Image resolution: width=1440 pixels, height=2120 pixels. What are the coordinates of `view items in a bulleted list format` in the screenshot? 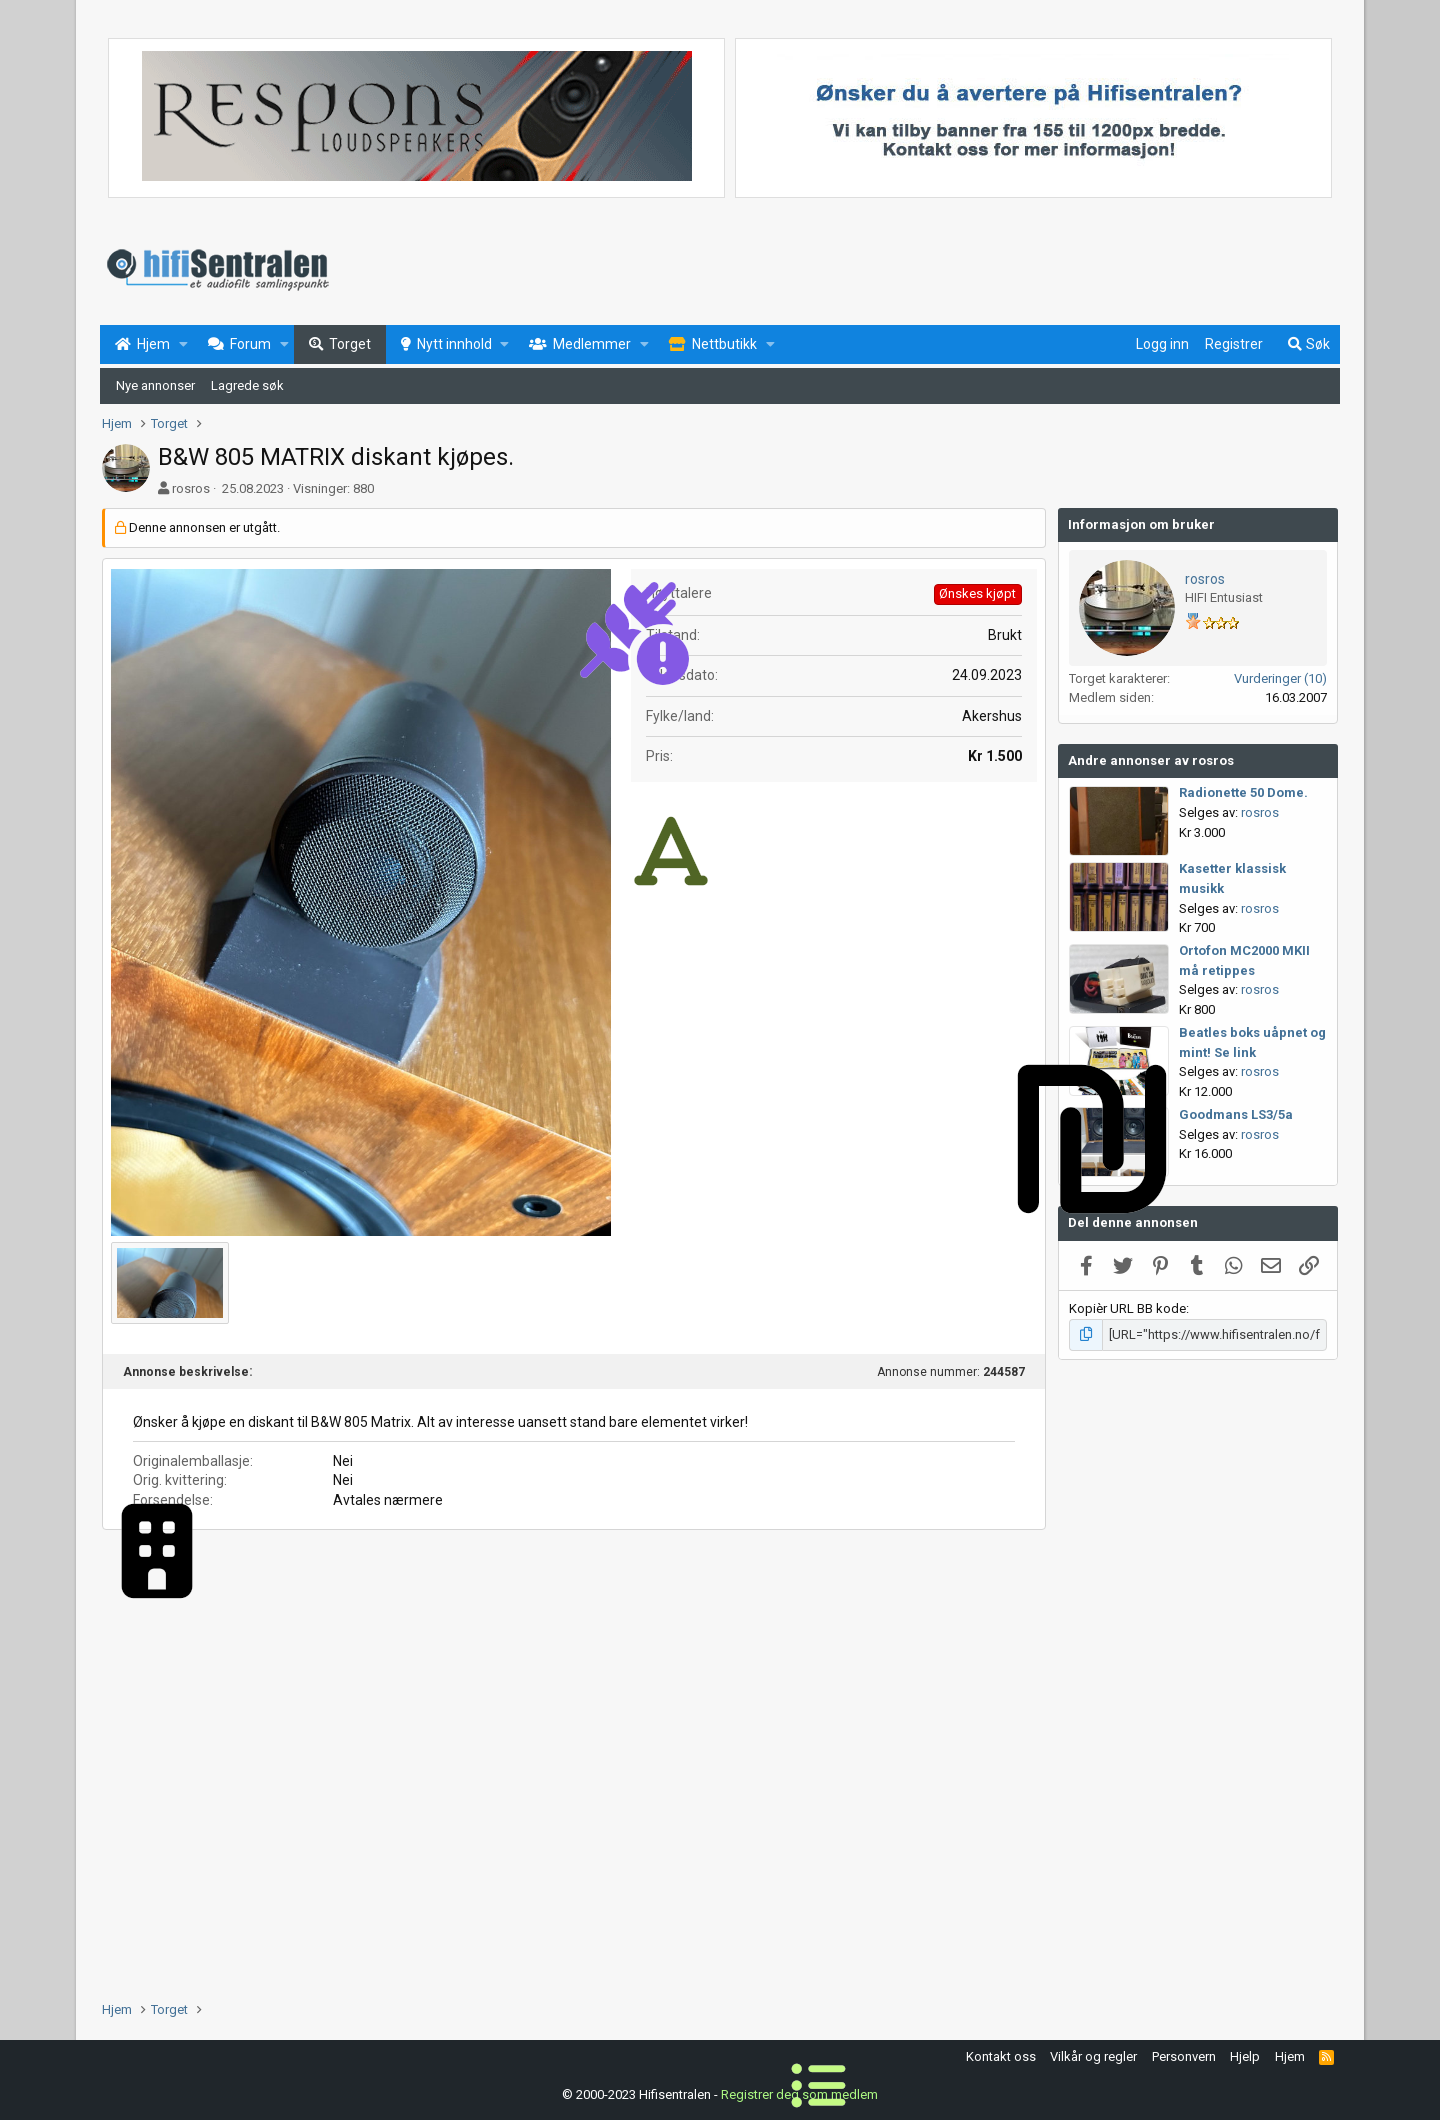 It's located at (818, 2085).